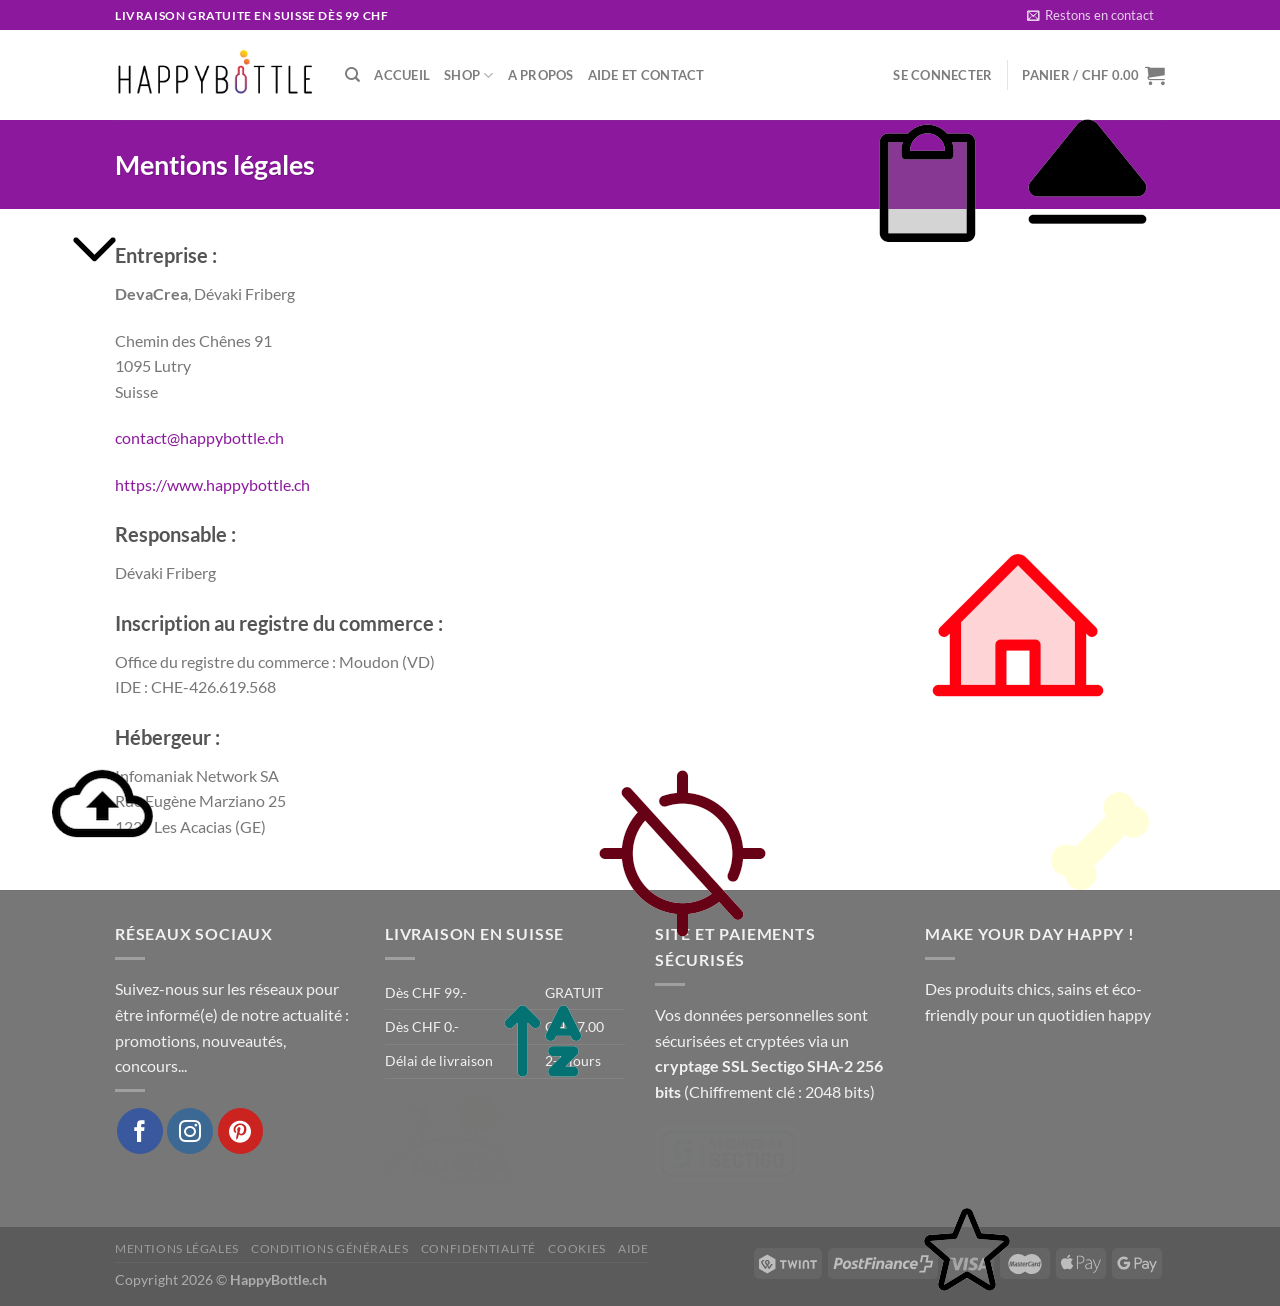 This screenshot has height=1306, width=1280. Describe the element at coordinates (682, 853) in the screenshot. I see `location services disabled` at that location.